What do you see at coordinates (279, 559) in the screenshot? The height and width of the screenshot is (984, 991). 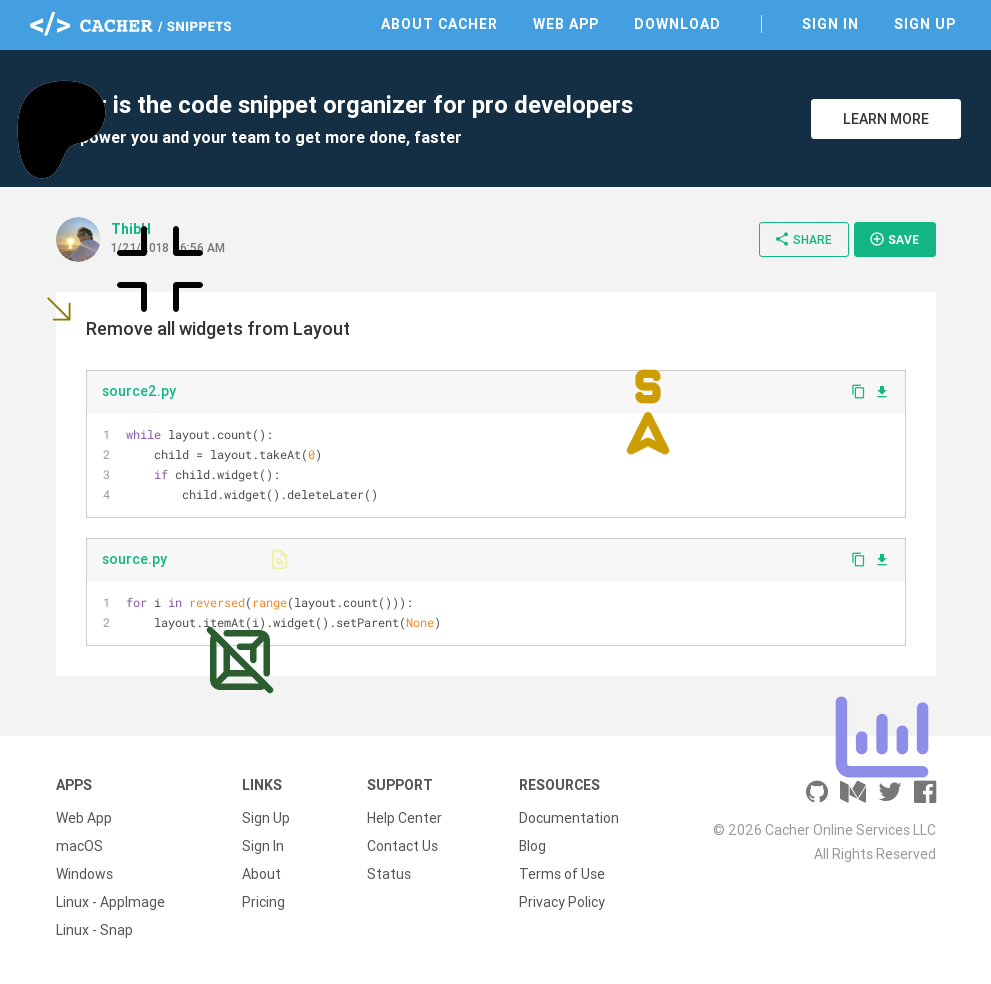 I see `view or manage RSS feed file` at bounding box center [279, 559].